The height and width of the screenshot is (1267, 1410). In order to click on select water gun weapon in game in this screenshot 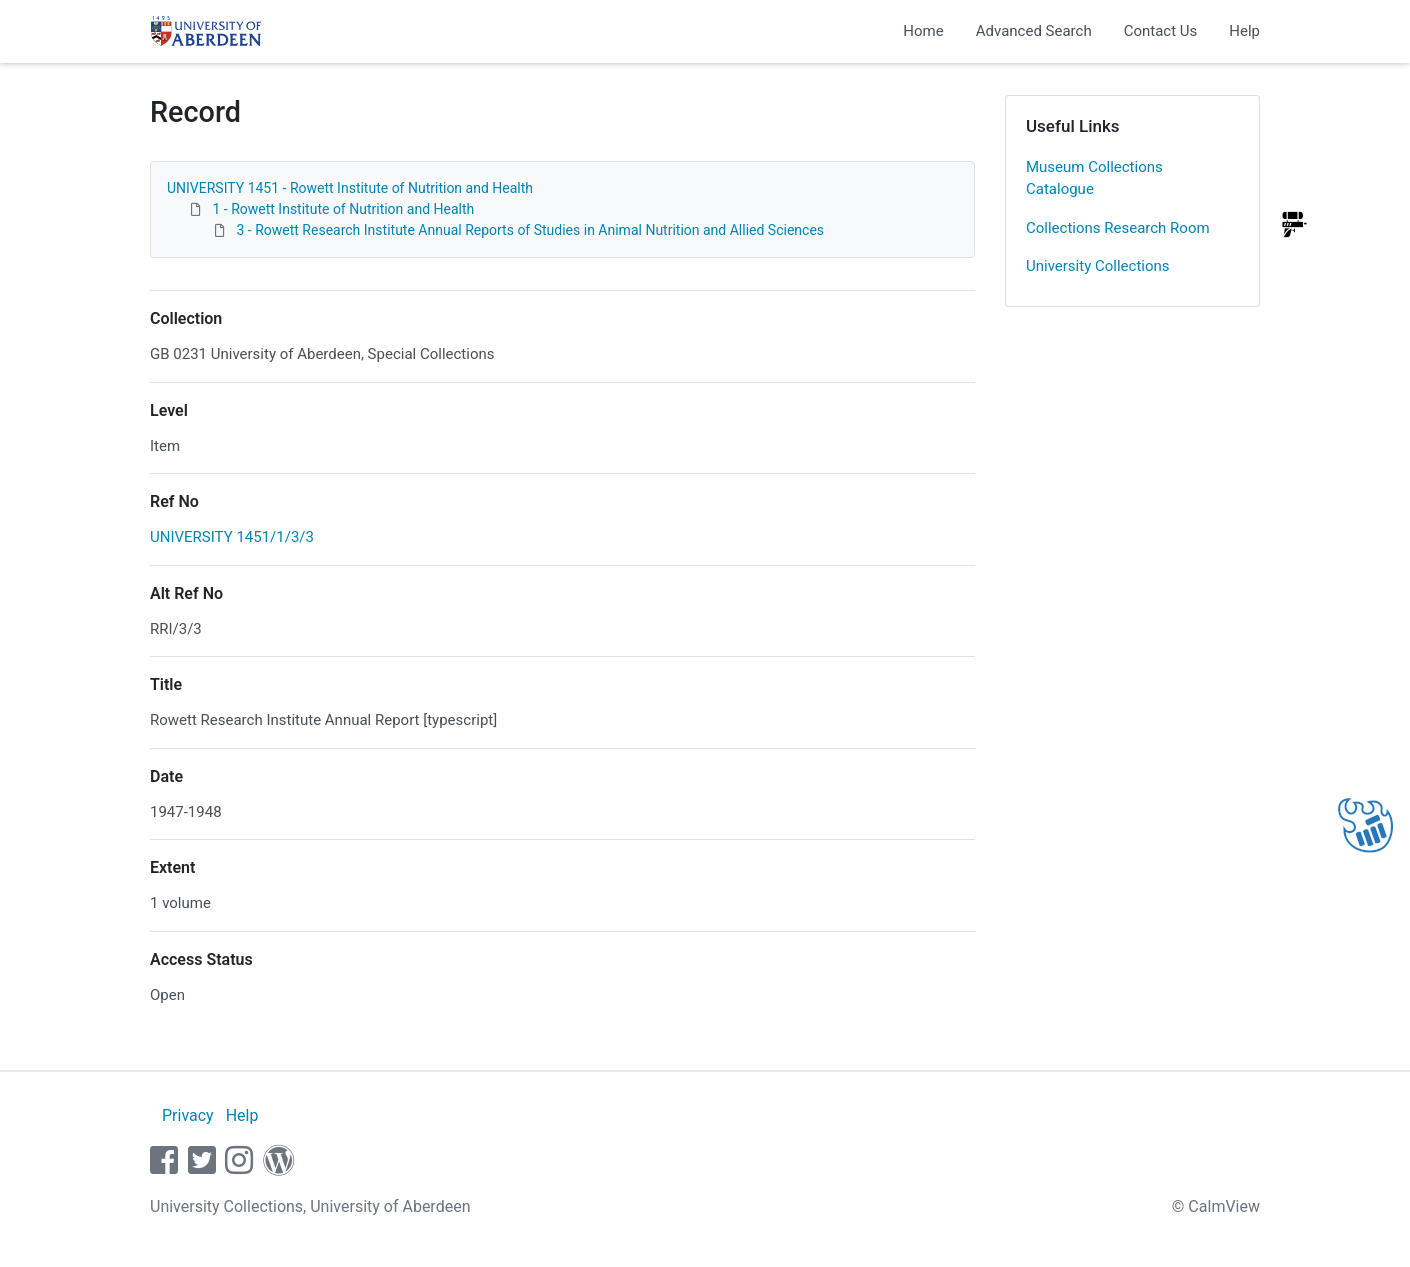, I will do `click(1294, 224)`.